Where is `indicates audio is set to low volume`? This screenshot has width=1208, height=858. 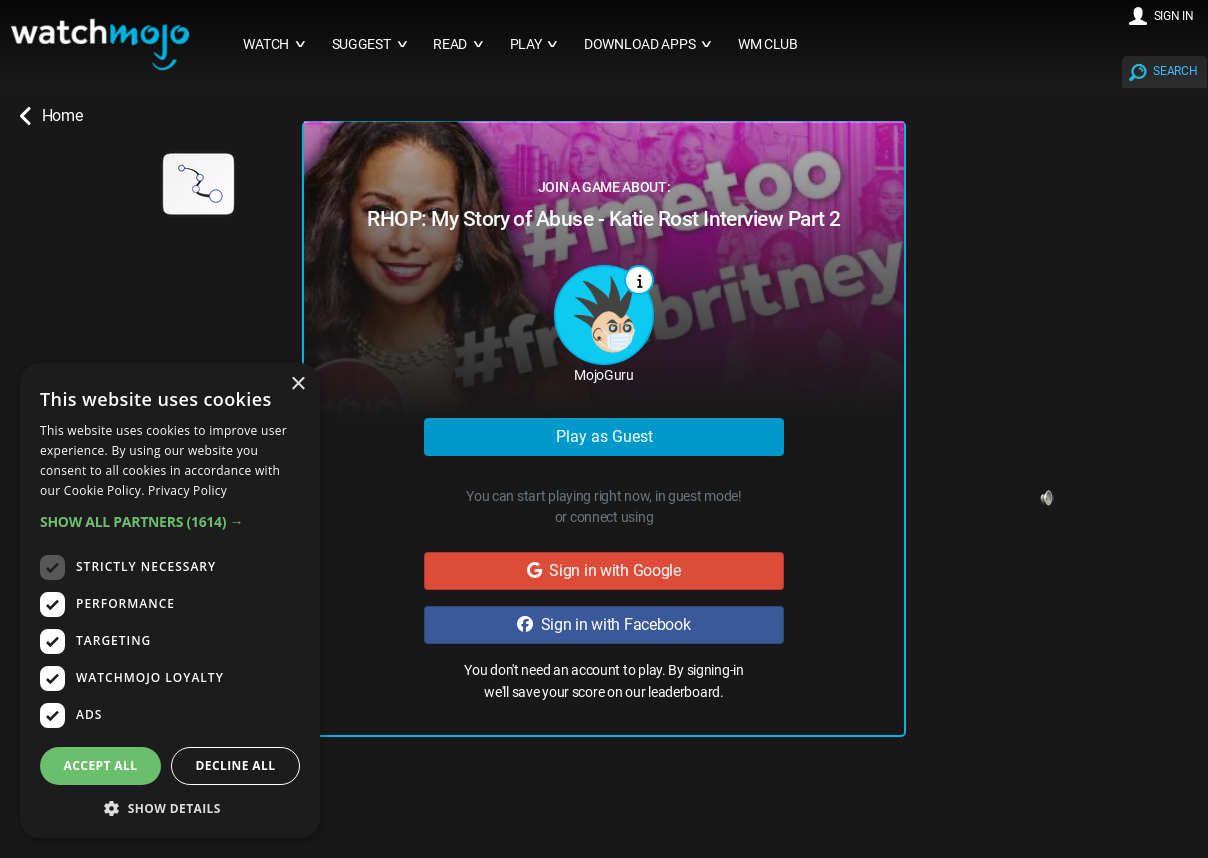 indicates audio is set to low volume is located at coordinates (1048, 498).